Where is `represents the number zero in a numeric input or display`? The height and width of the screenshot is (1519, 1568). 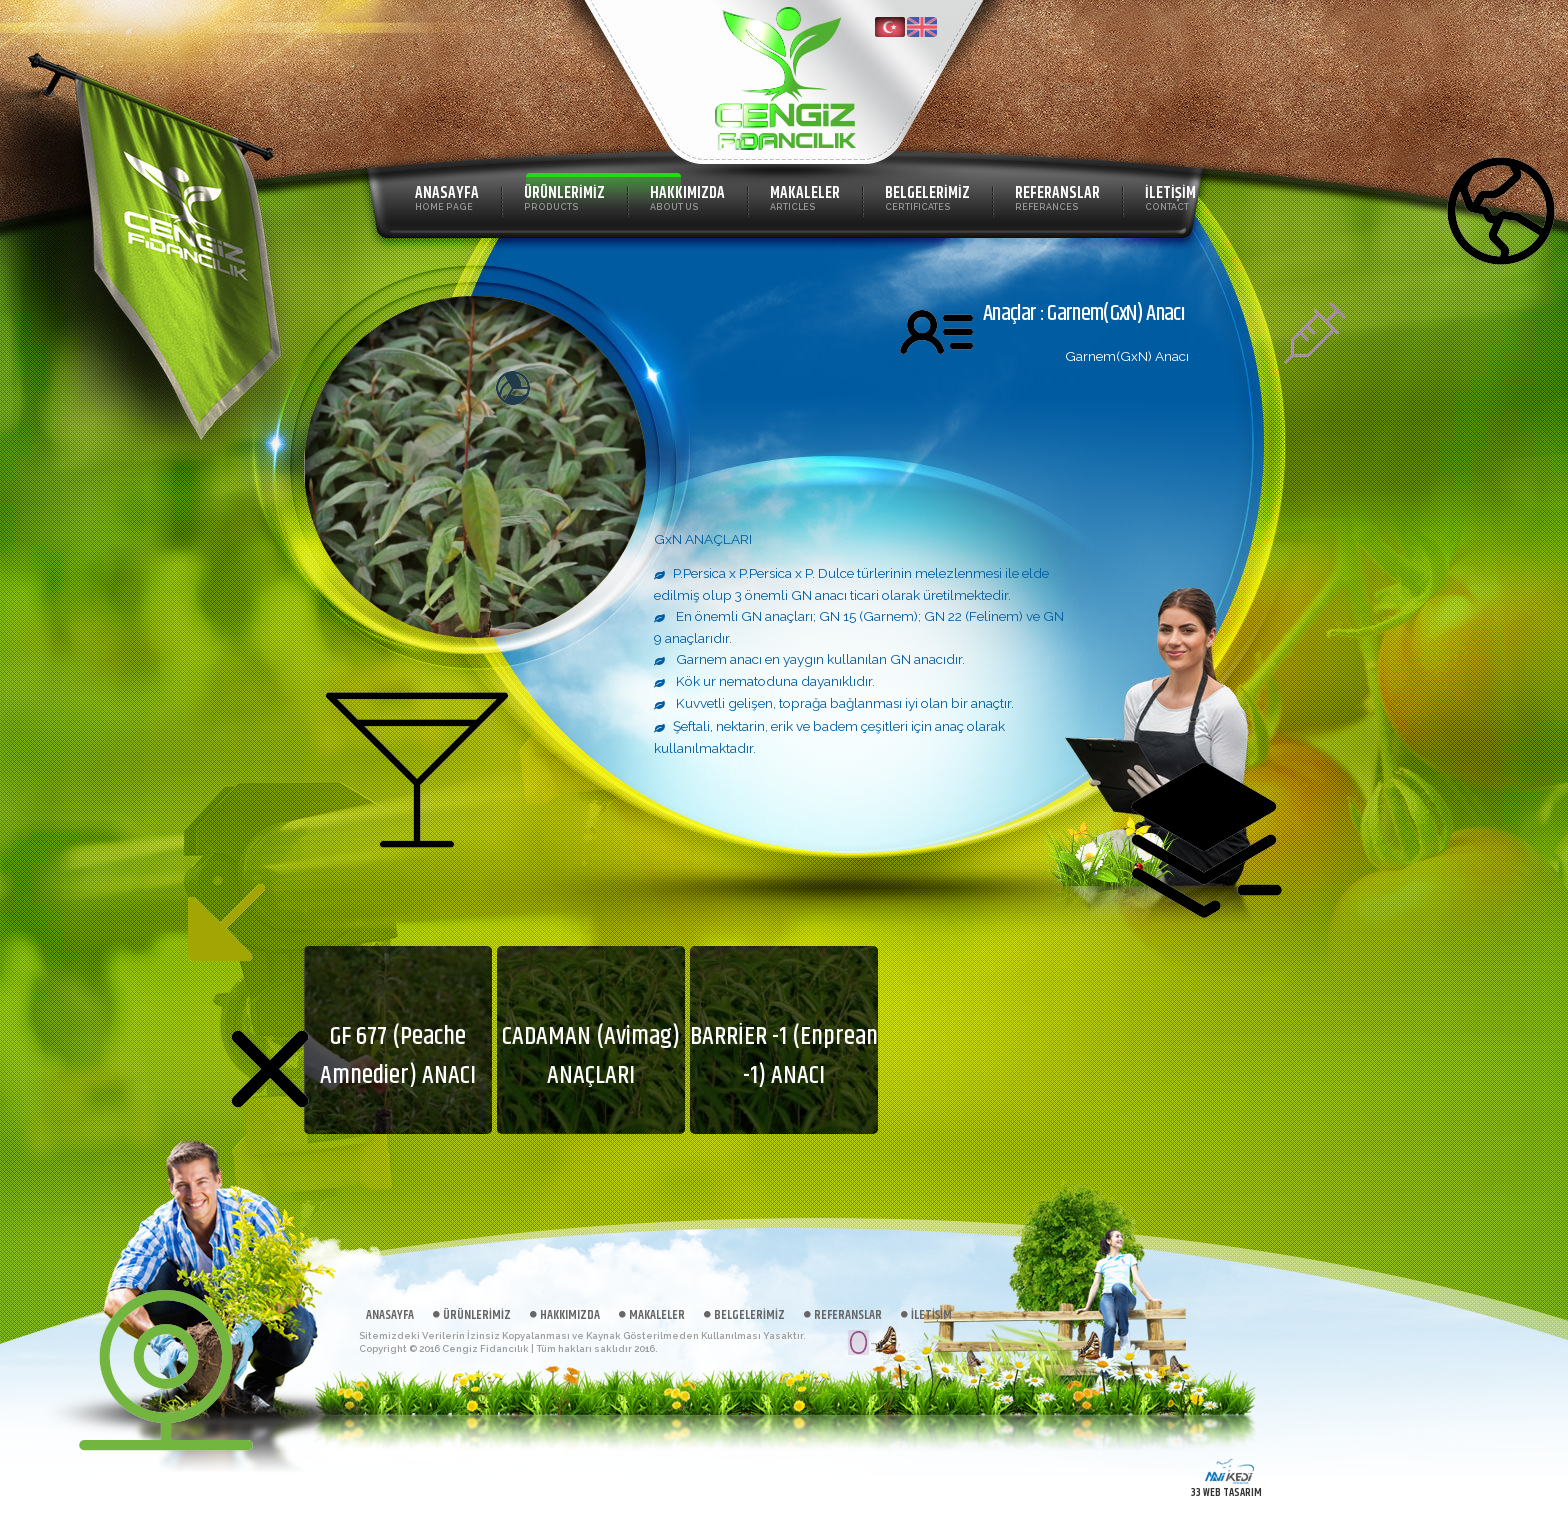 represents the number zero in a numeric input or display is located at coordinates (858, 1342).